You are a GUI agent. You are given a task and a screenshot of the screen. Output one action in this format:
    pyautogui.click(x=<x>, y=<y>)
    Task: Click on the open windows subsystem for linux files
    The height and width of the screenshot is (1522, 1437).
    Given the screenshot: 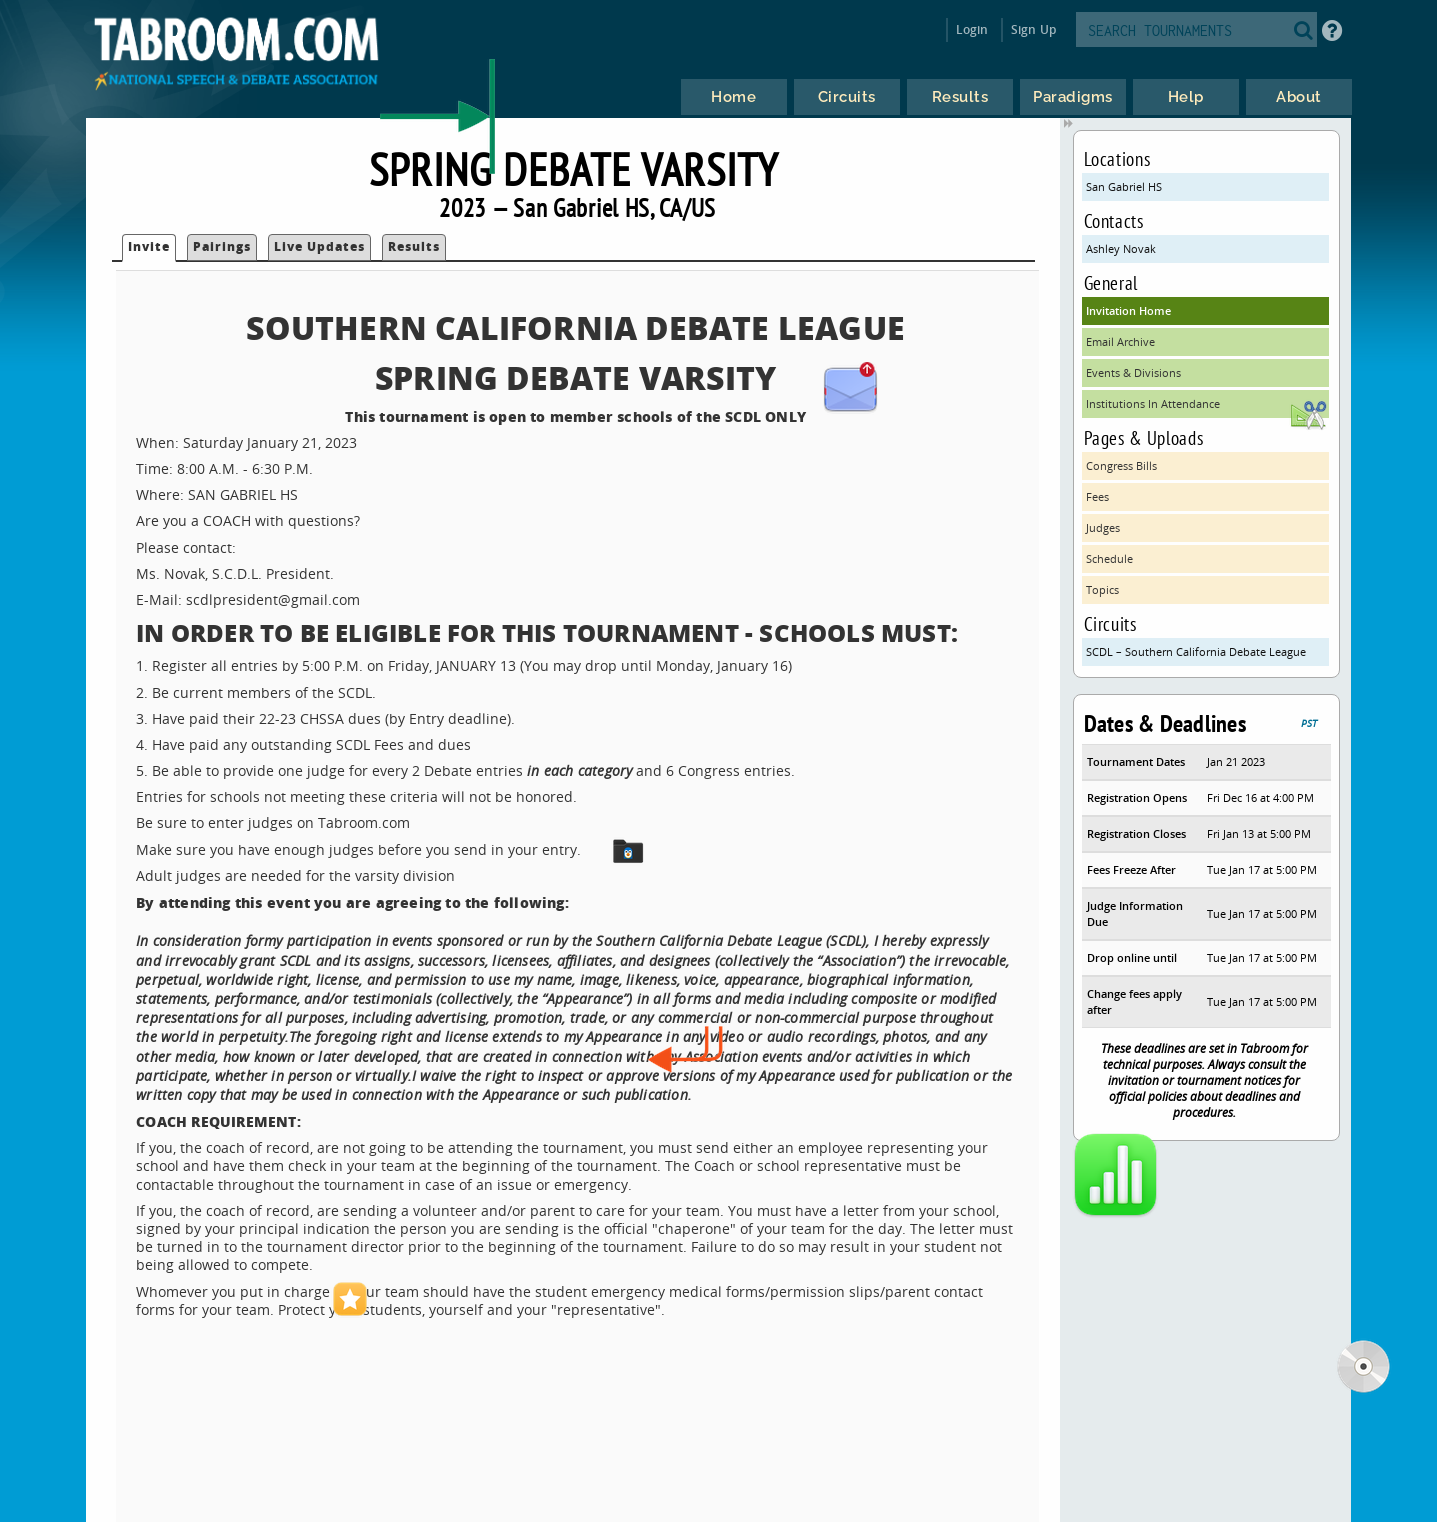 What is the action you would take?
    pyautogui.click(x=628, y=852)
    